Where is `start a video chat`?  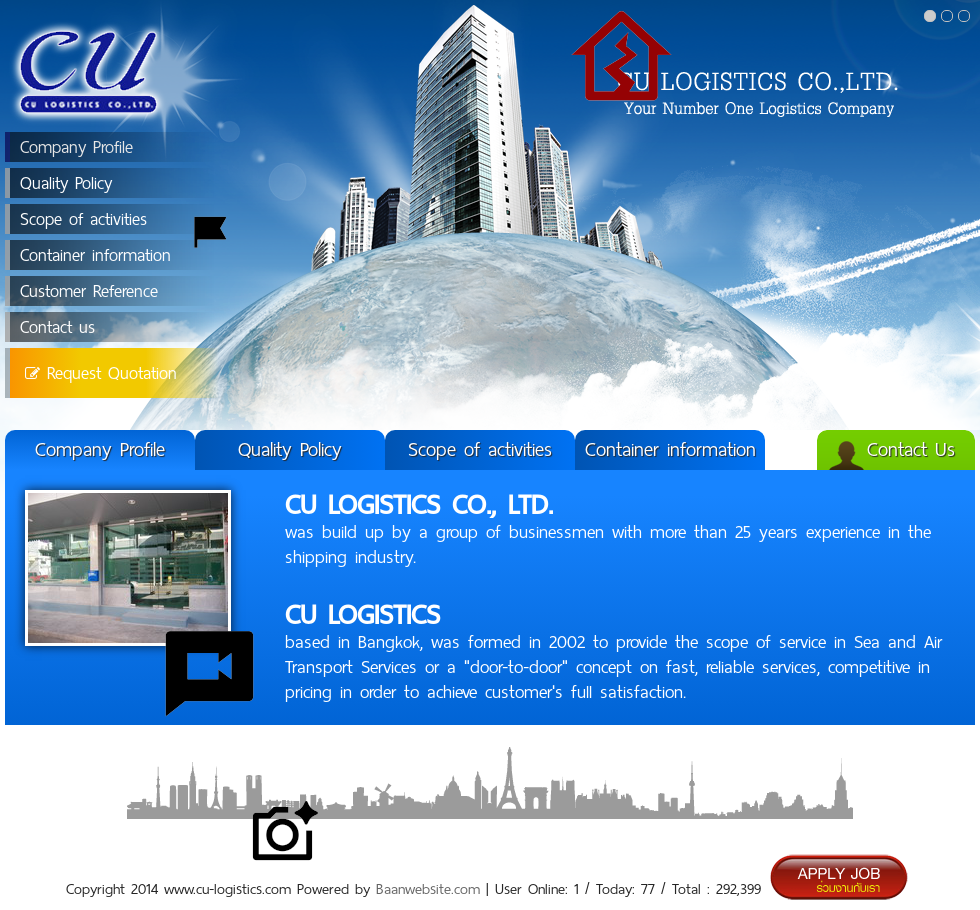 start a video chat is located at coordinates (209, 670).